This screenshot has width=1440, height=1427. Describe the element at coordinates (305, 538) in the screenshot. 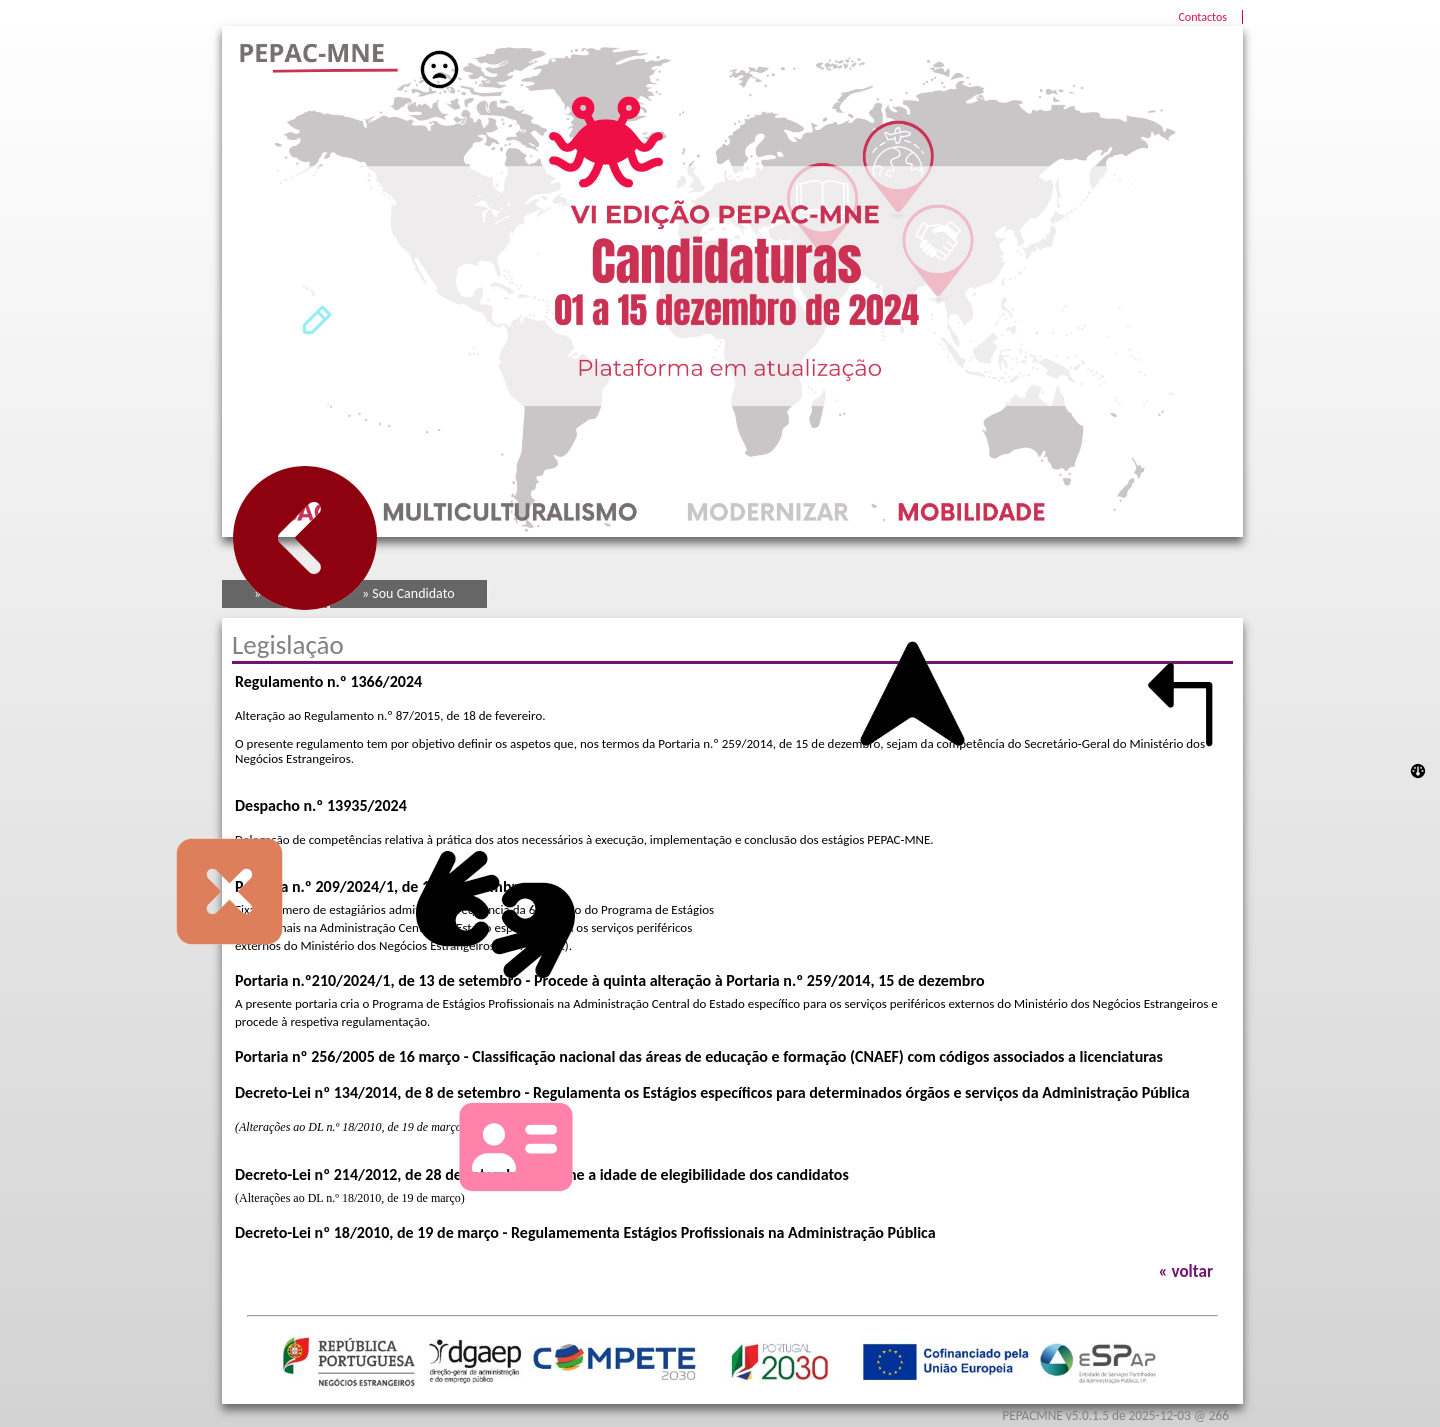

I see `go back to the previous screen` at that location.